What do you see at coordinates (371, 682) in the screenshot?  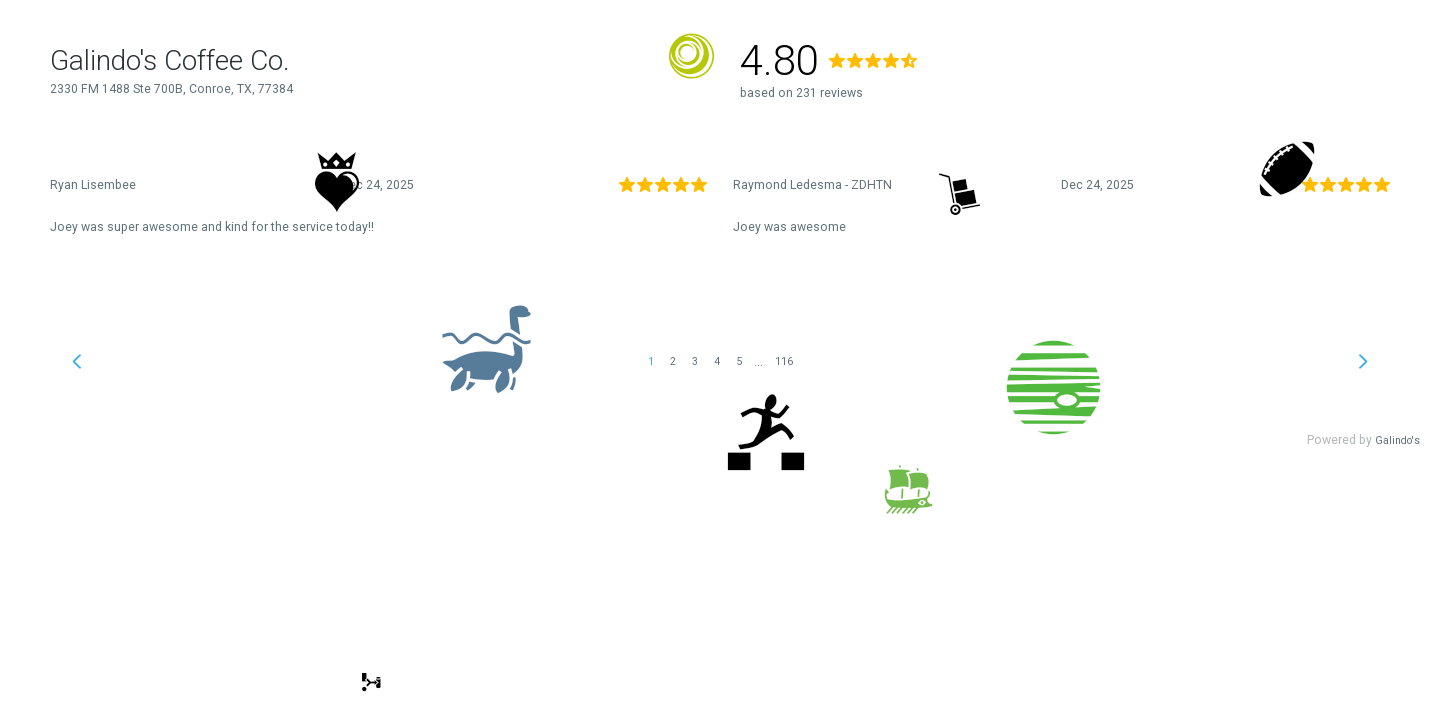 I see `open the crafting menu` at bounding box center [371, 682].